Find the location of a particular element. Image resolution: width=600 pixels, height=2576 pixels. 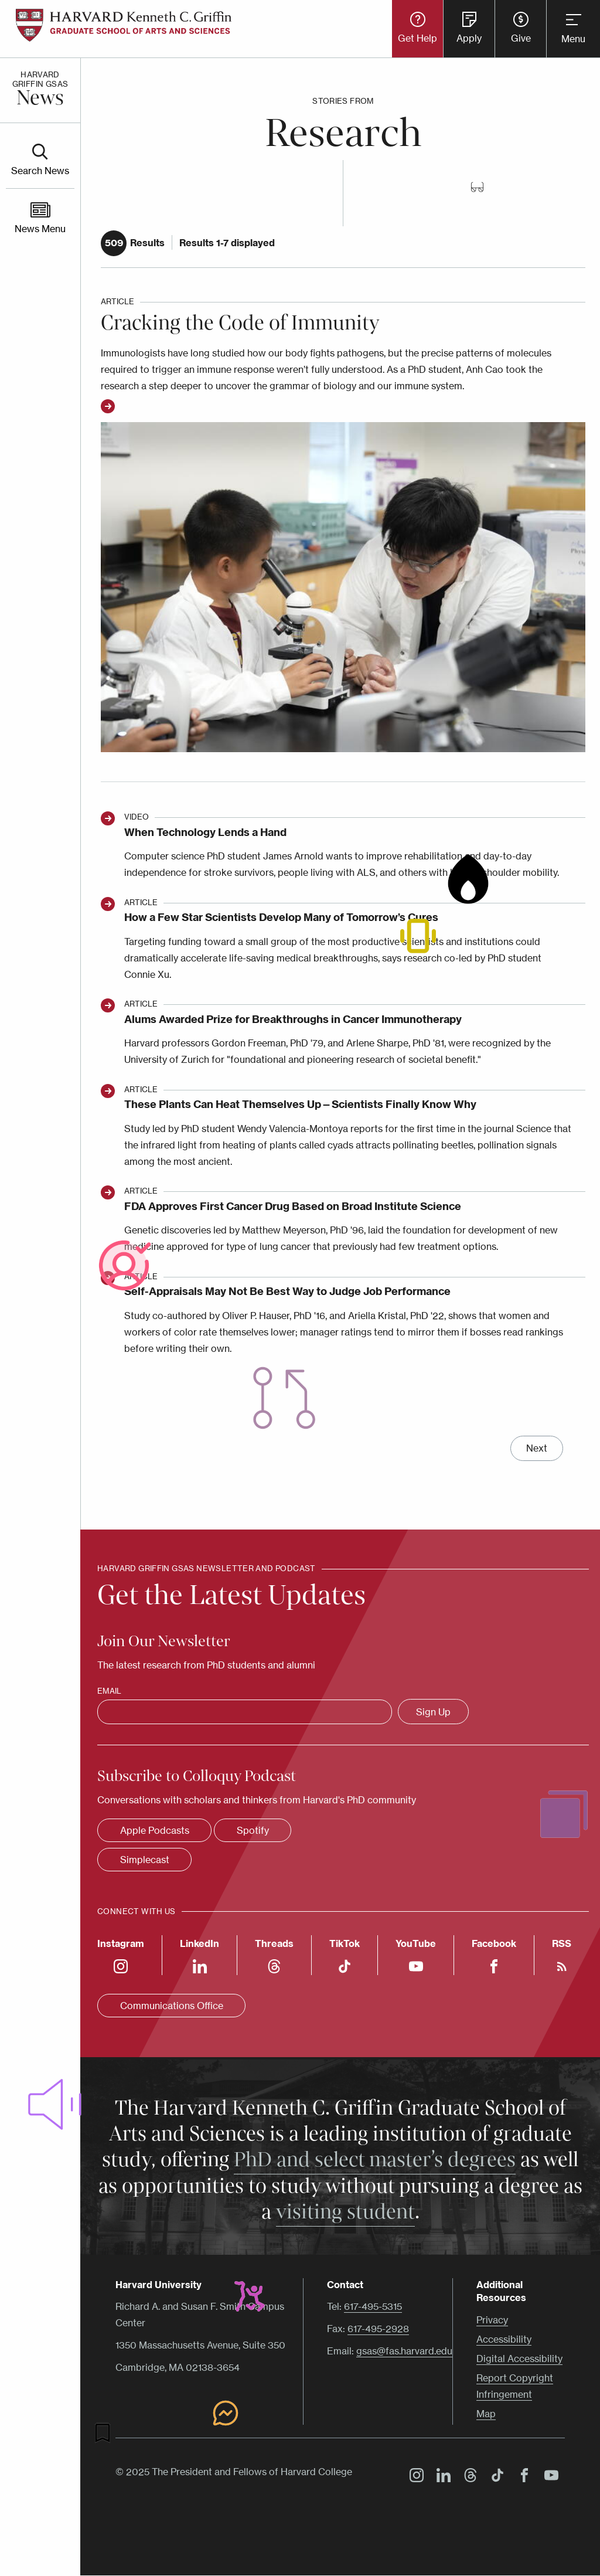

create a new pull request is located at coordinates (281, 1398).